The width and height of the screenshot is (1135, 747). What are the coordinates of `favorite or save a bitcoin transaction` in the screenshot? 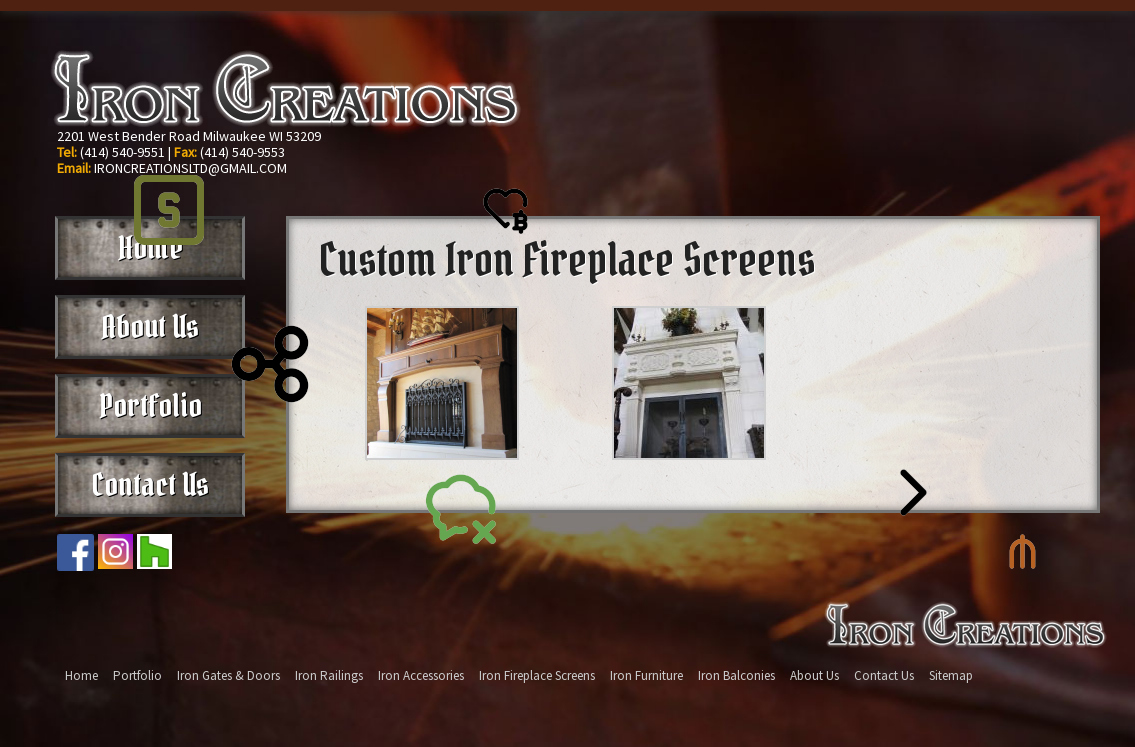 It's located at (505, 208).